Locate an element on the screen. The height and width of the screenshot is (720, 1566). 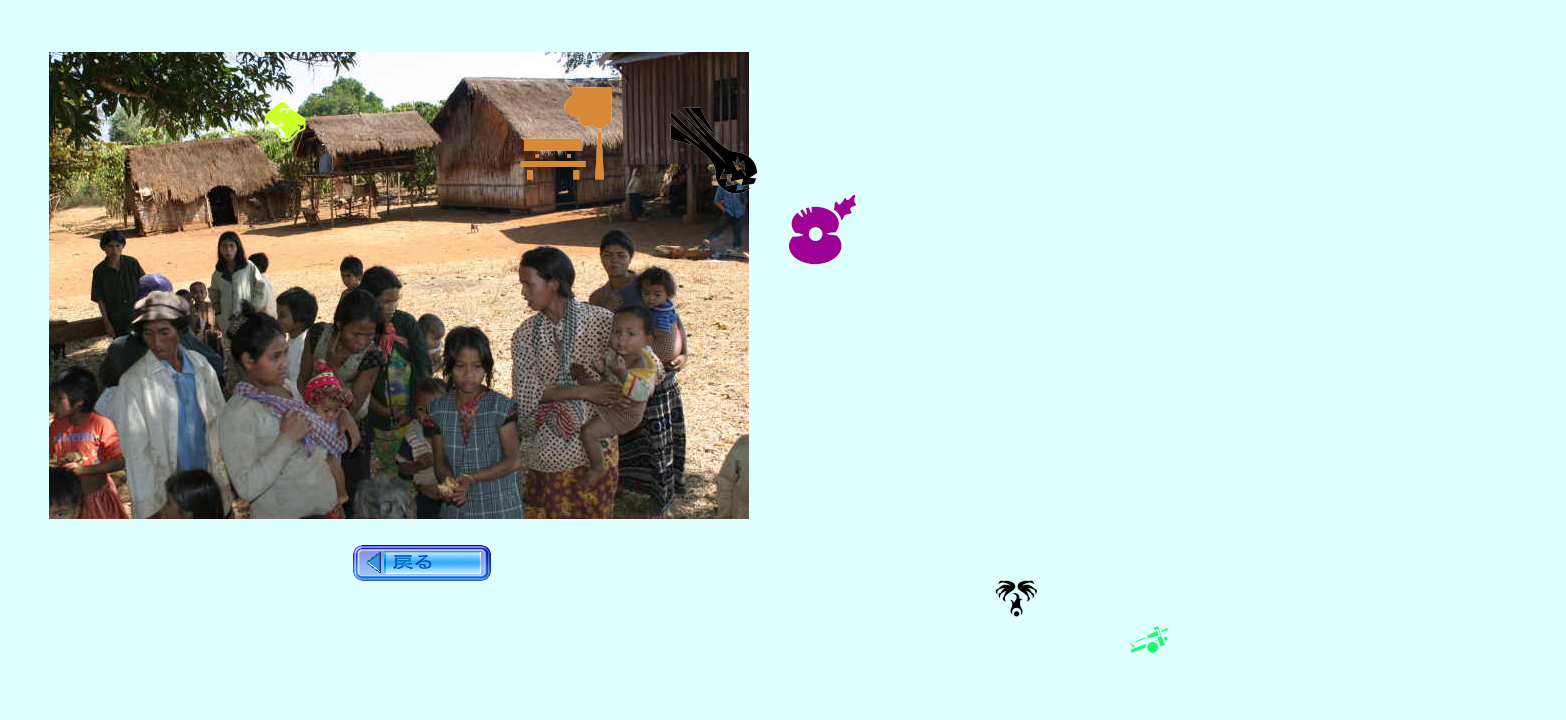
indicates incoming threat or danger event in game is located at coordinates (714, 151).